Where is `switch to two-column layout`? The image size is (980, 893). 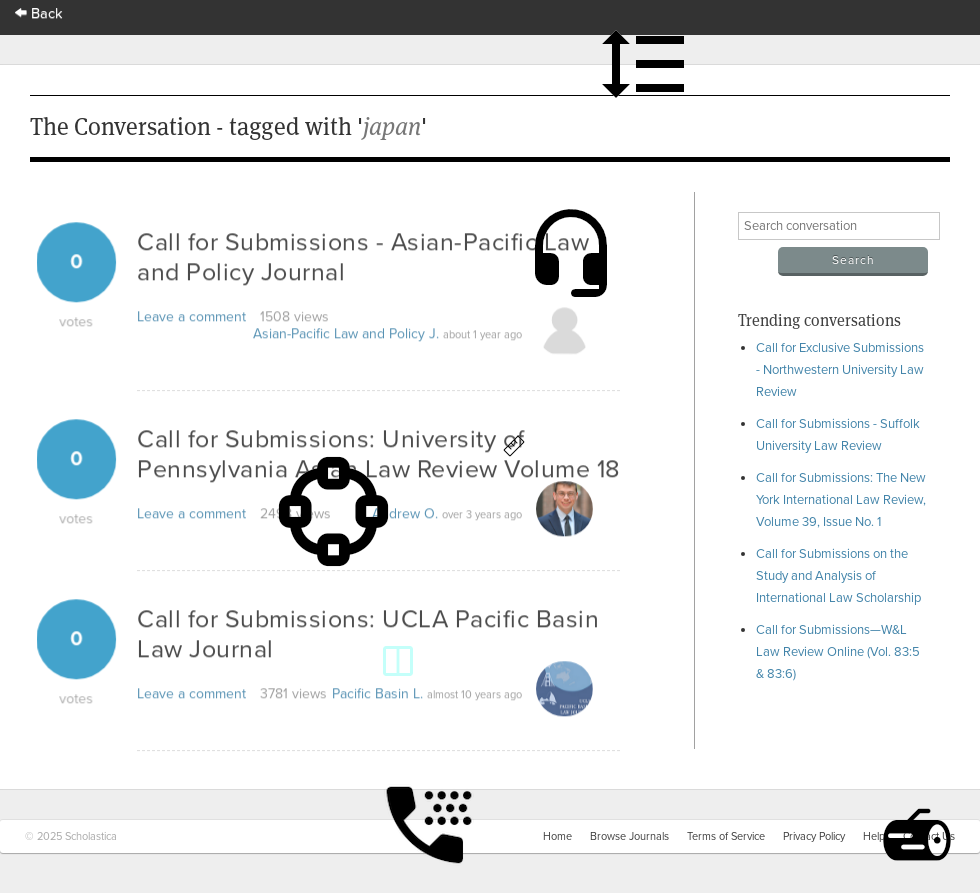 switch to two-column layout is located at coordinates (398, 661).